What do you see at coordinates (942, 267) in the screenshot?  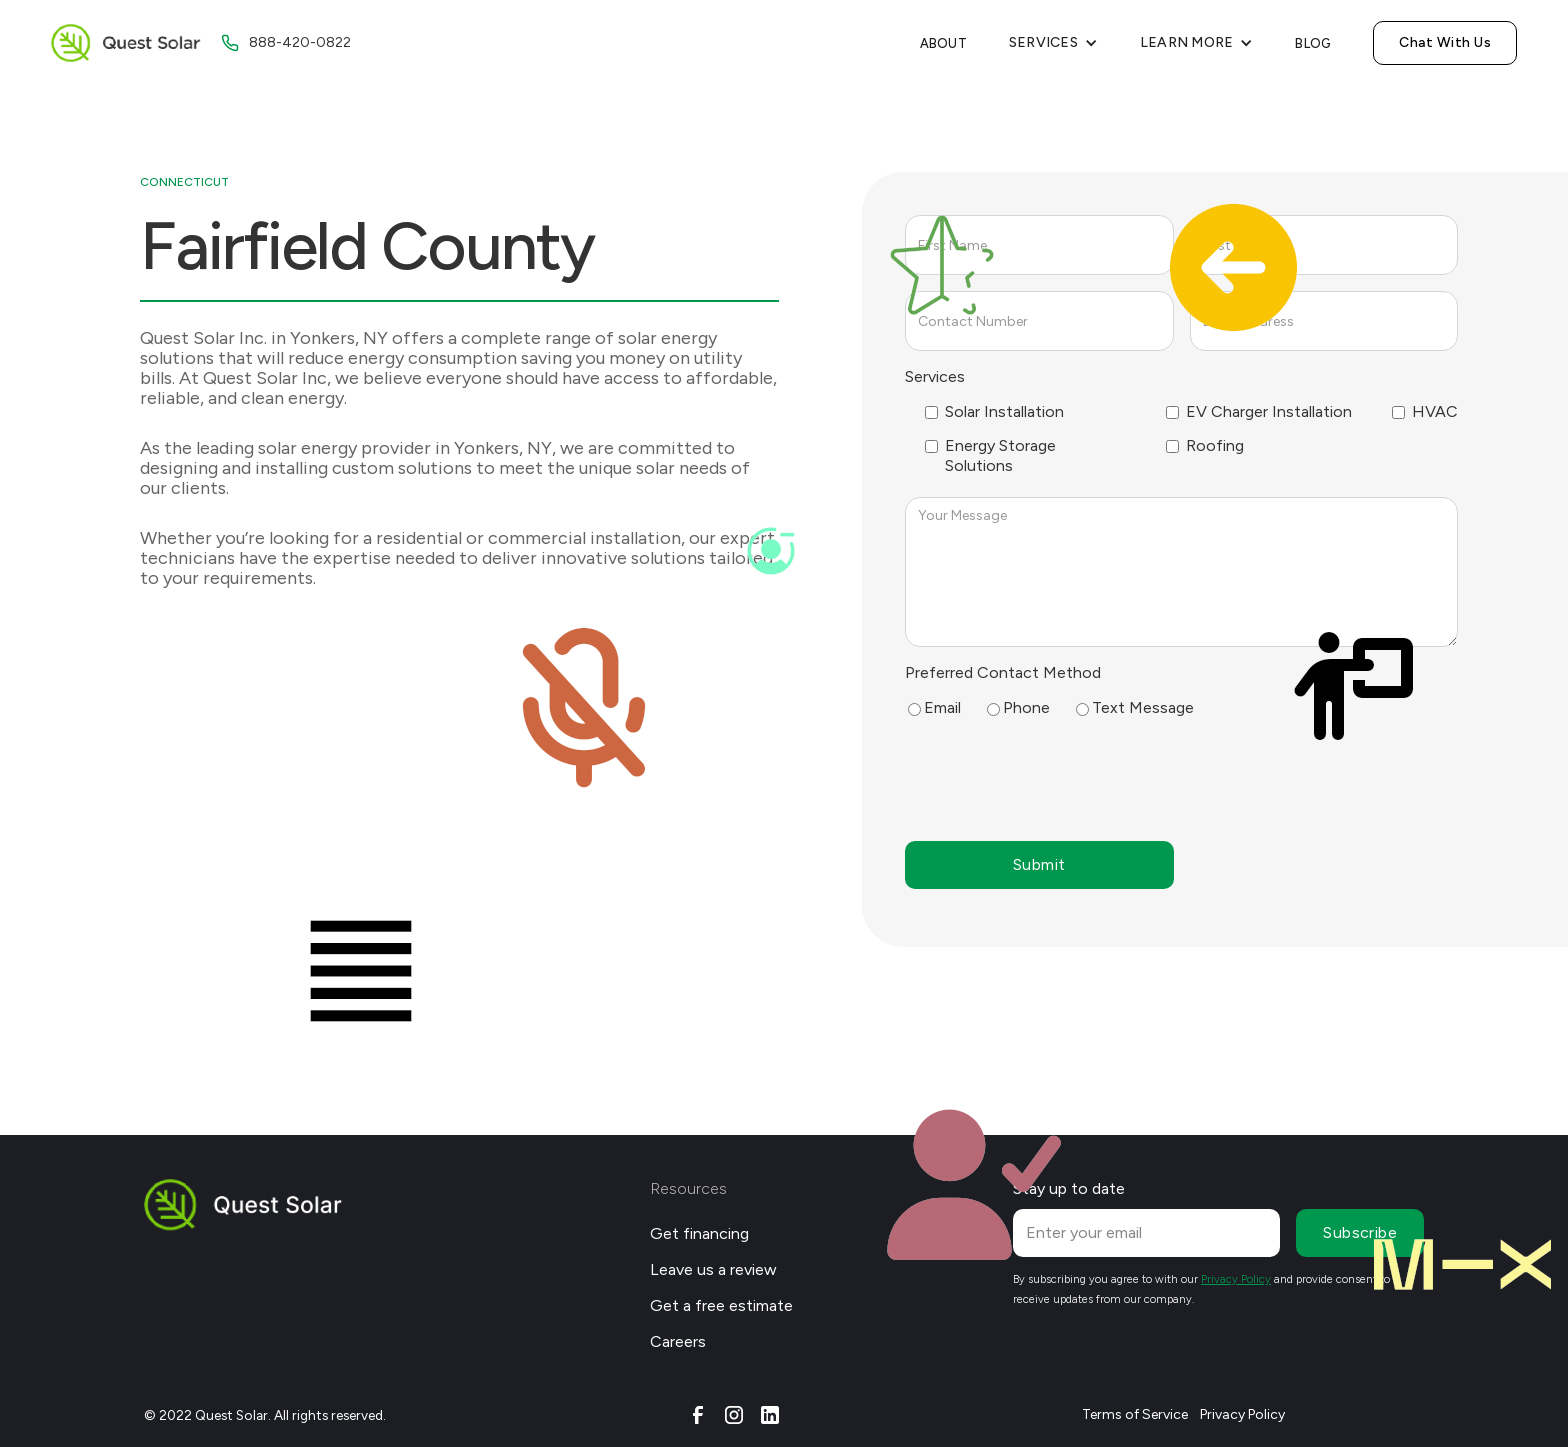 I see `indicates a partial or half-star rating` at bounding box center [942, 267].